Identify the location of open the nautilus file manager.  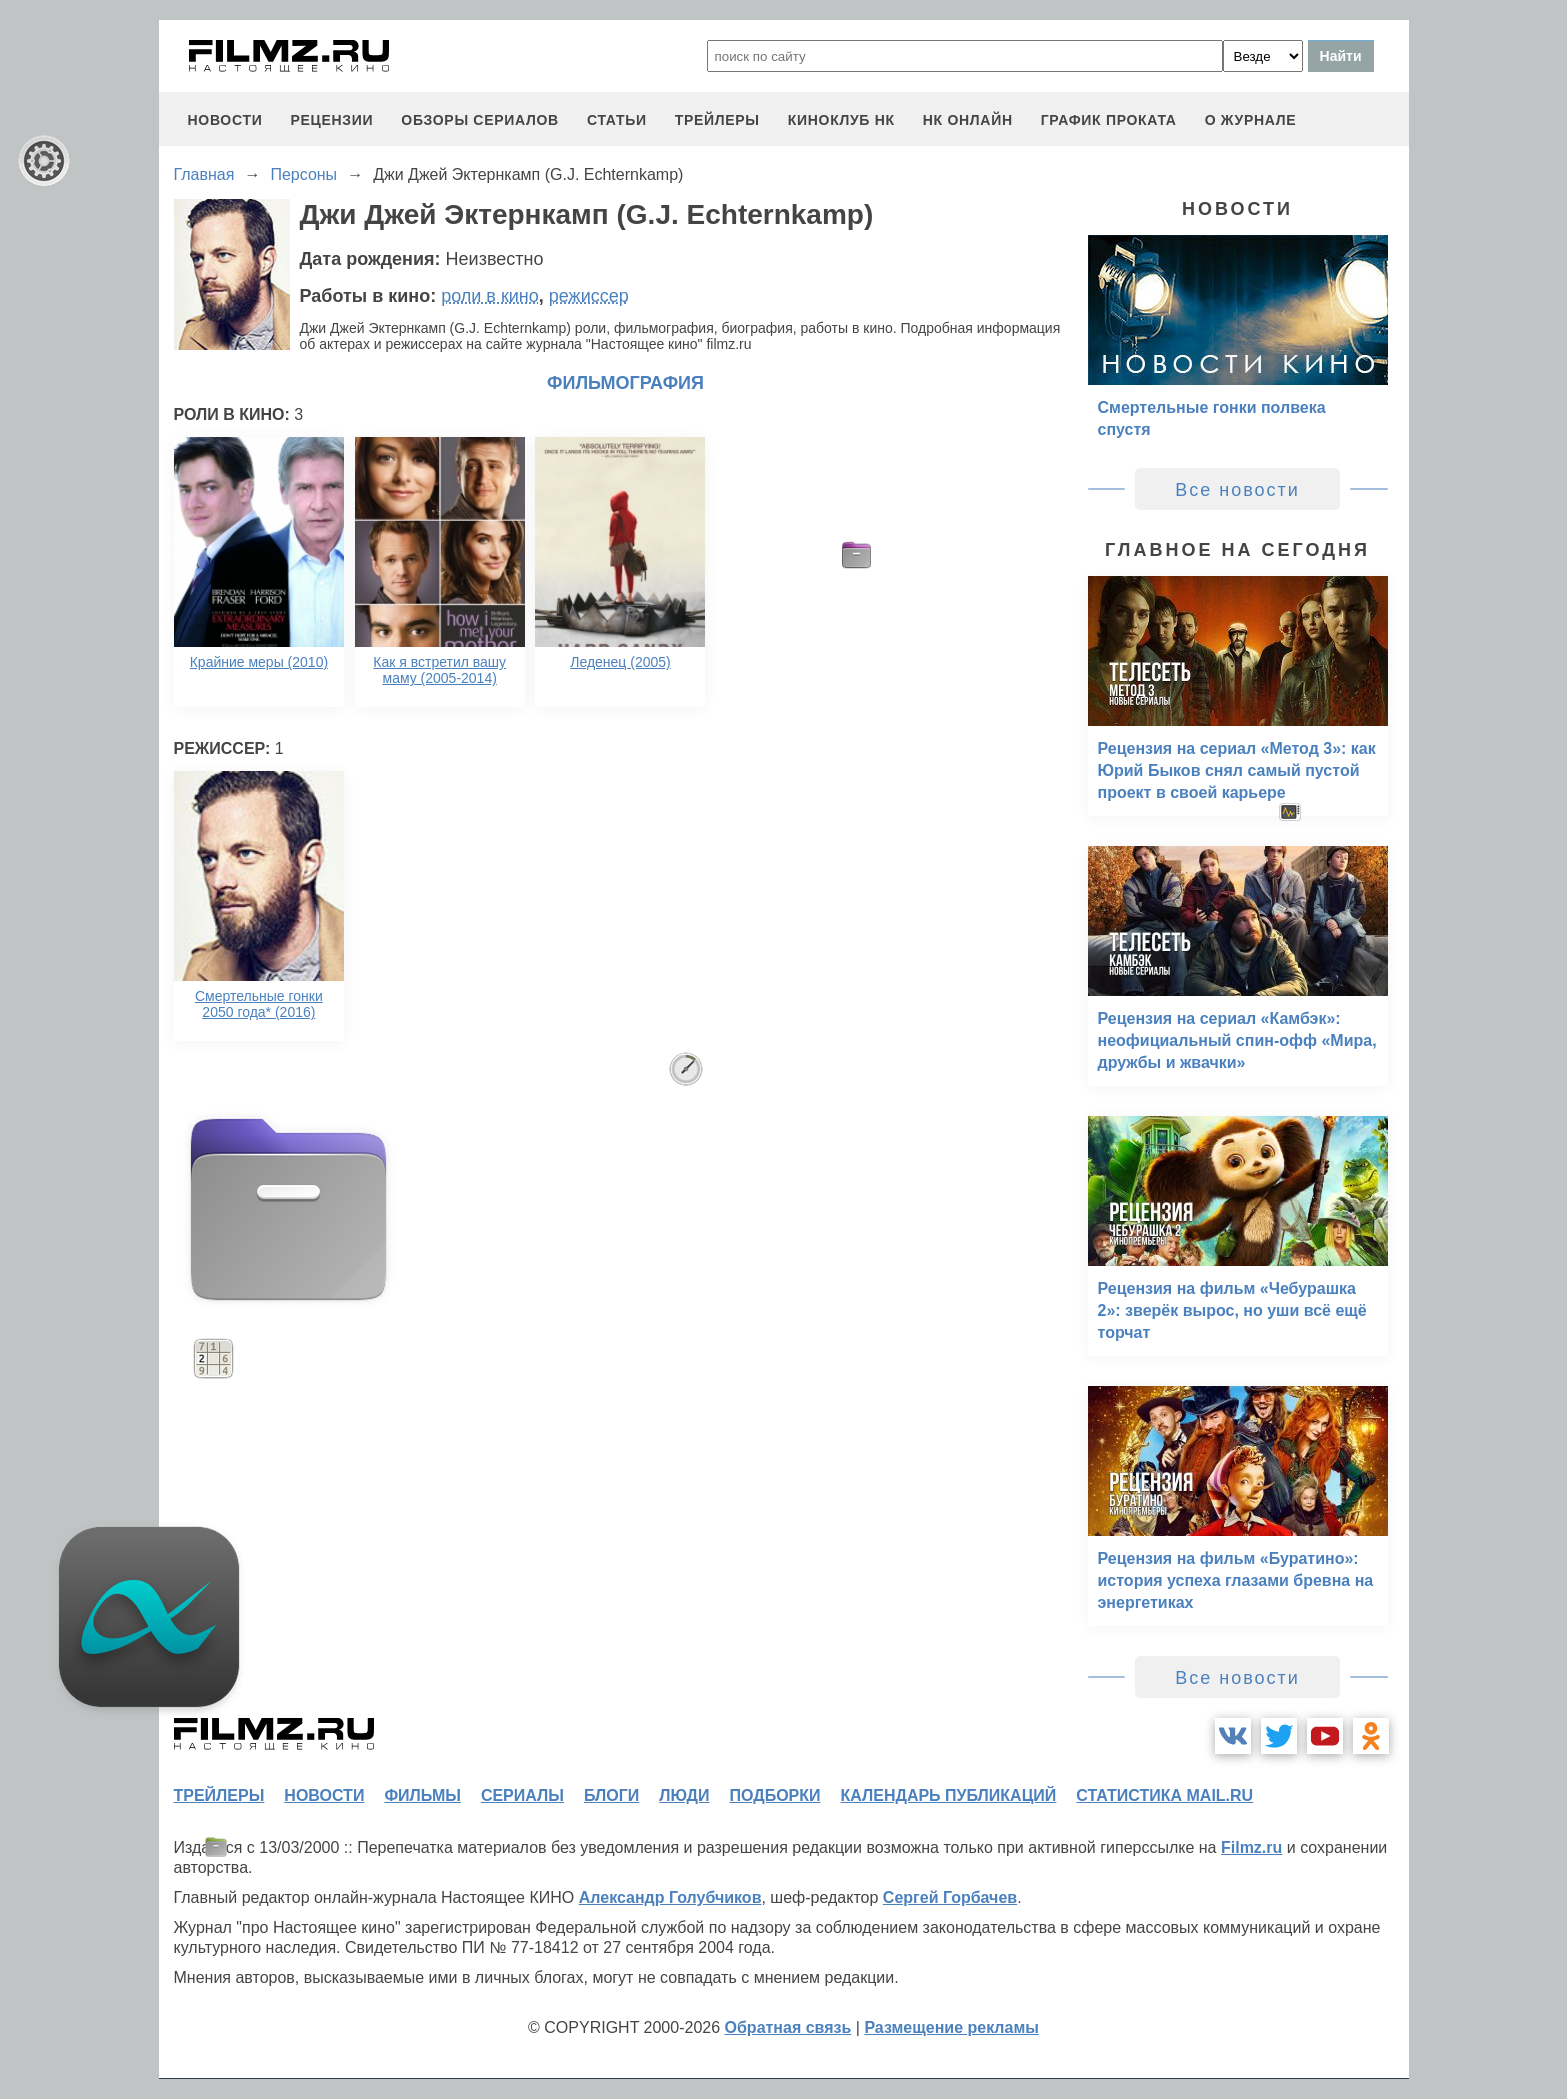
(288, 1209).